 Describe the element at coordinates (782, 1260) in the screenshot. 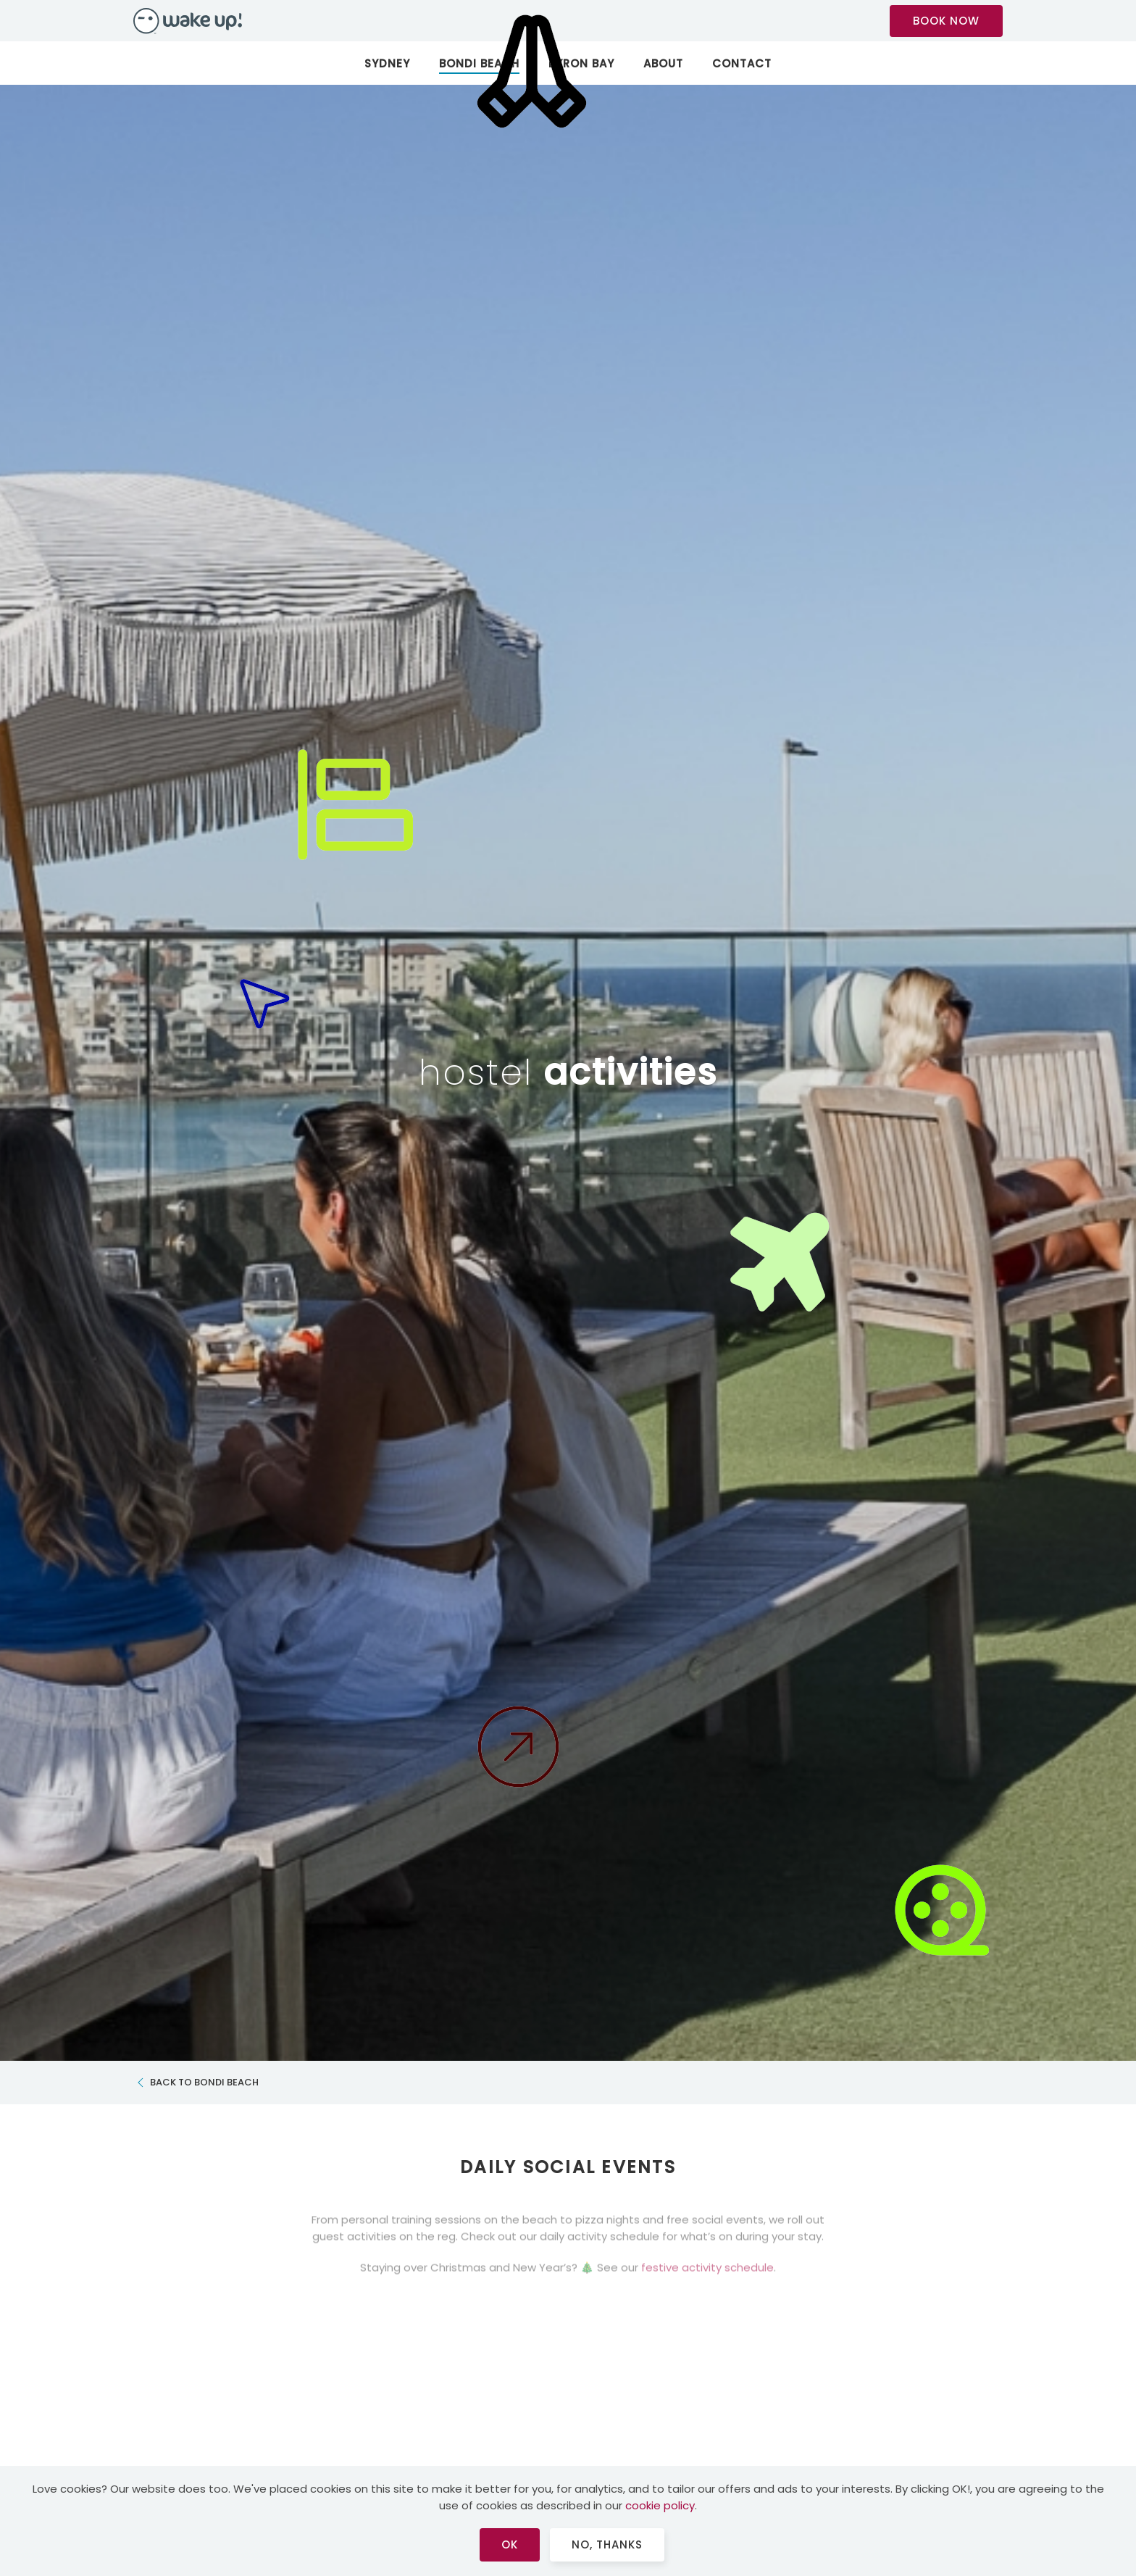

I see `enable airplane mode` at that location.